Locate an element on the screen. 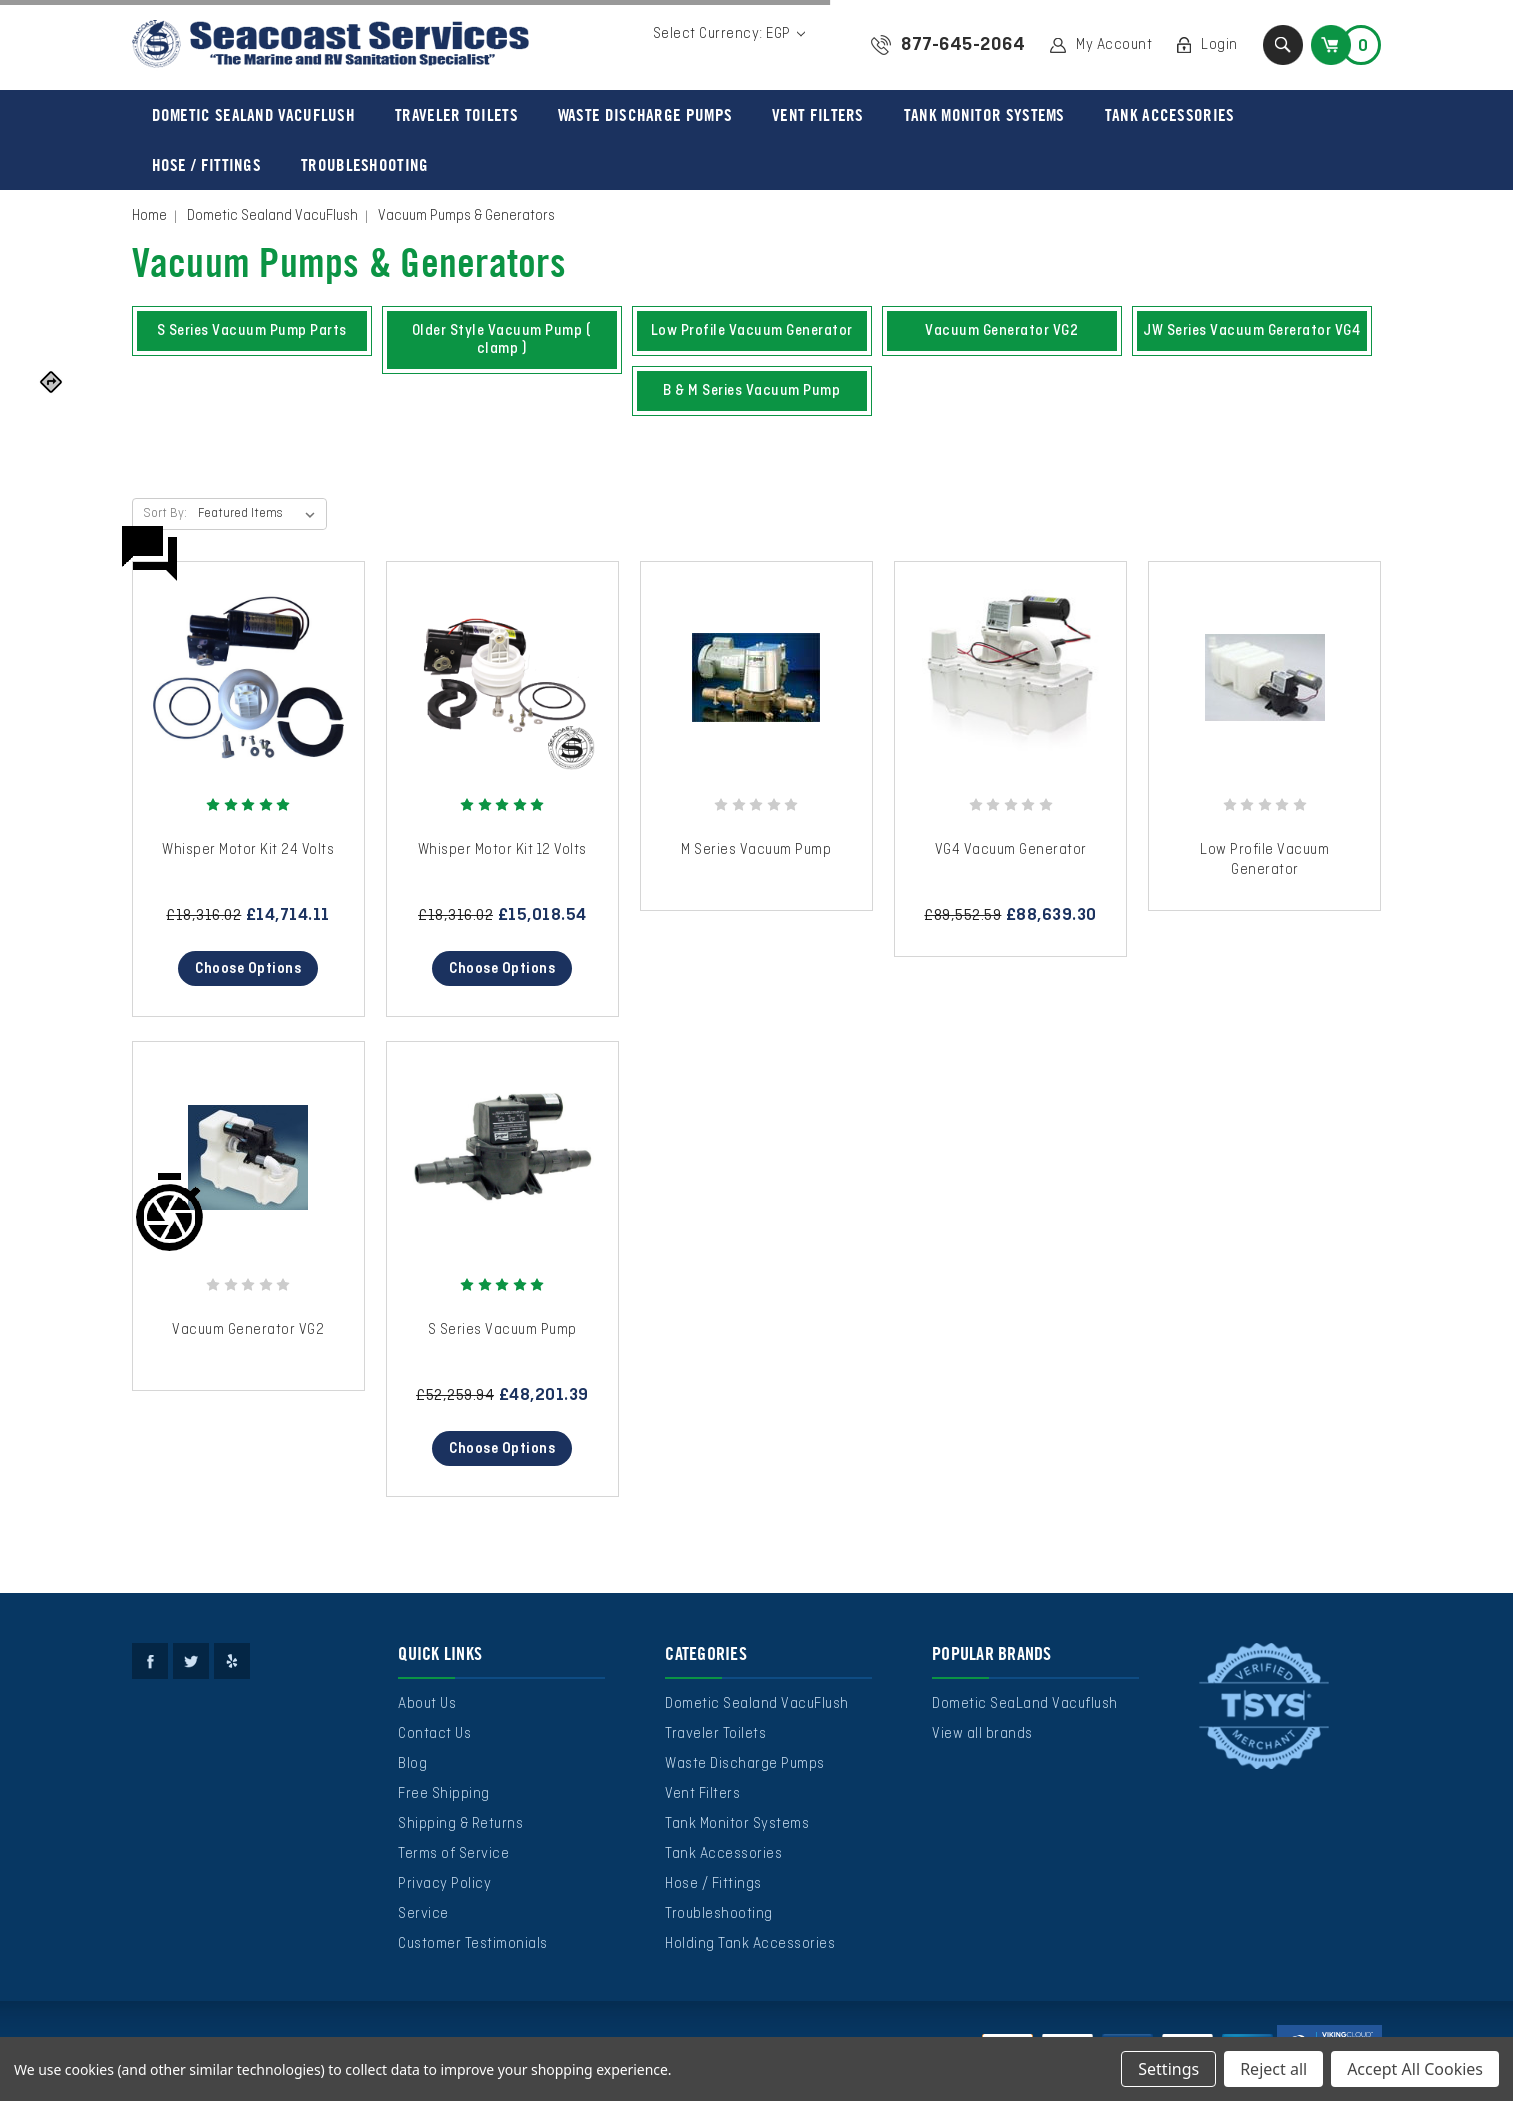  get directions to a location is located at coordinates (51, 382).